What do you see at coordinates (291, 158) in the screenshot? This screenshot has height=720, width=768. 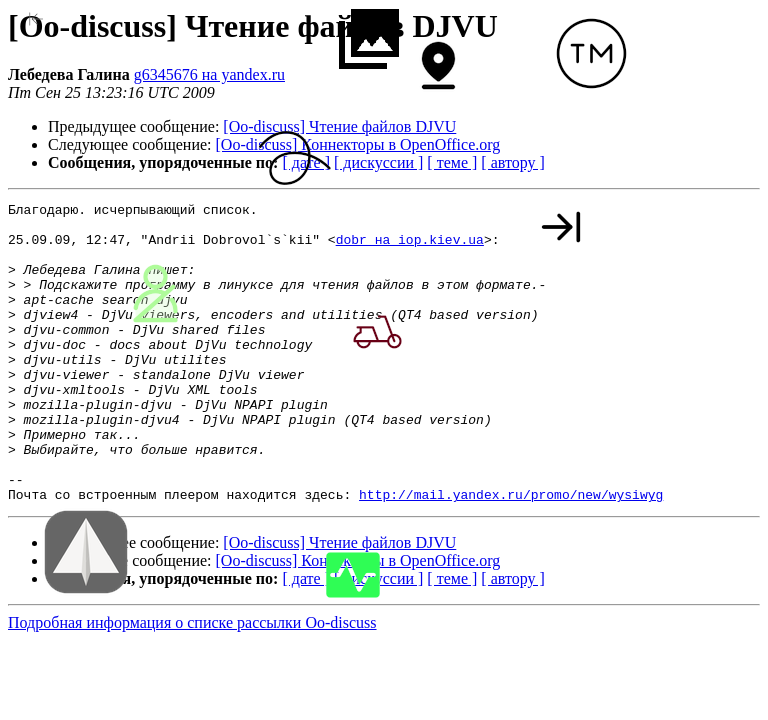 I see `freehand drawing or sketch tool` at bounding box center [291, 158].